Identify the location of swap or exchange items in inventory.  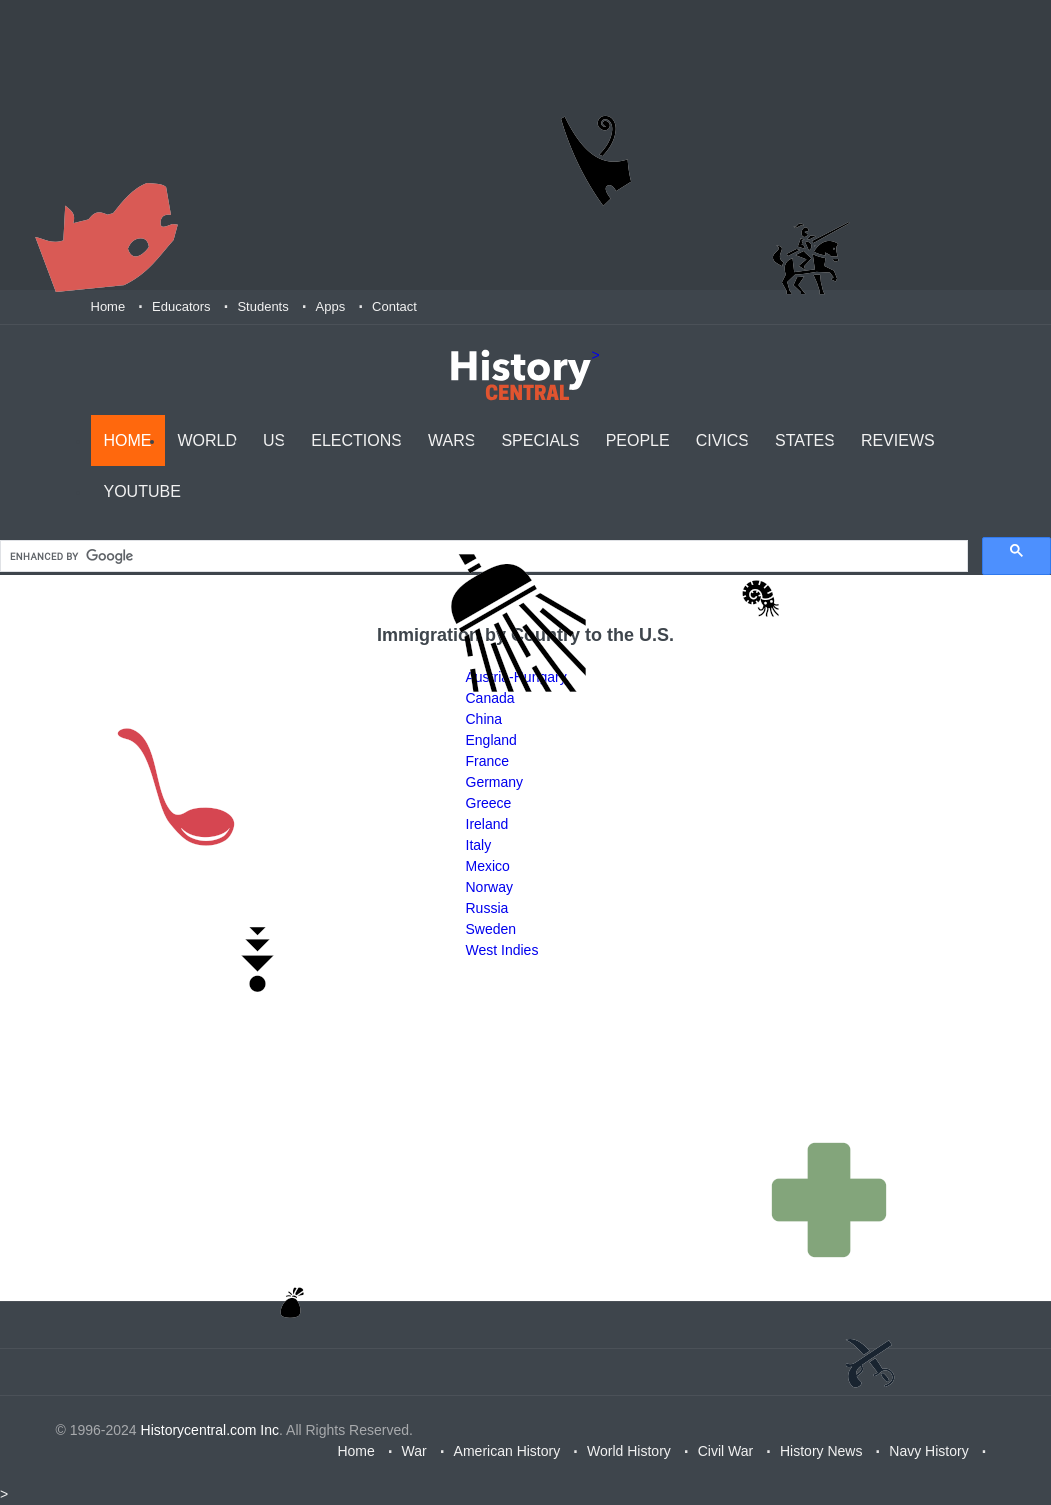
(292, 1302).